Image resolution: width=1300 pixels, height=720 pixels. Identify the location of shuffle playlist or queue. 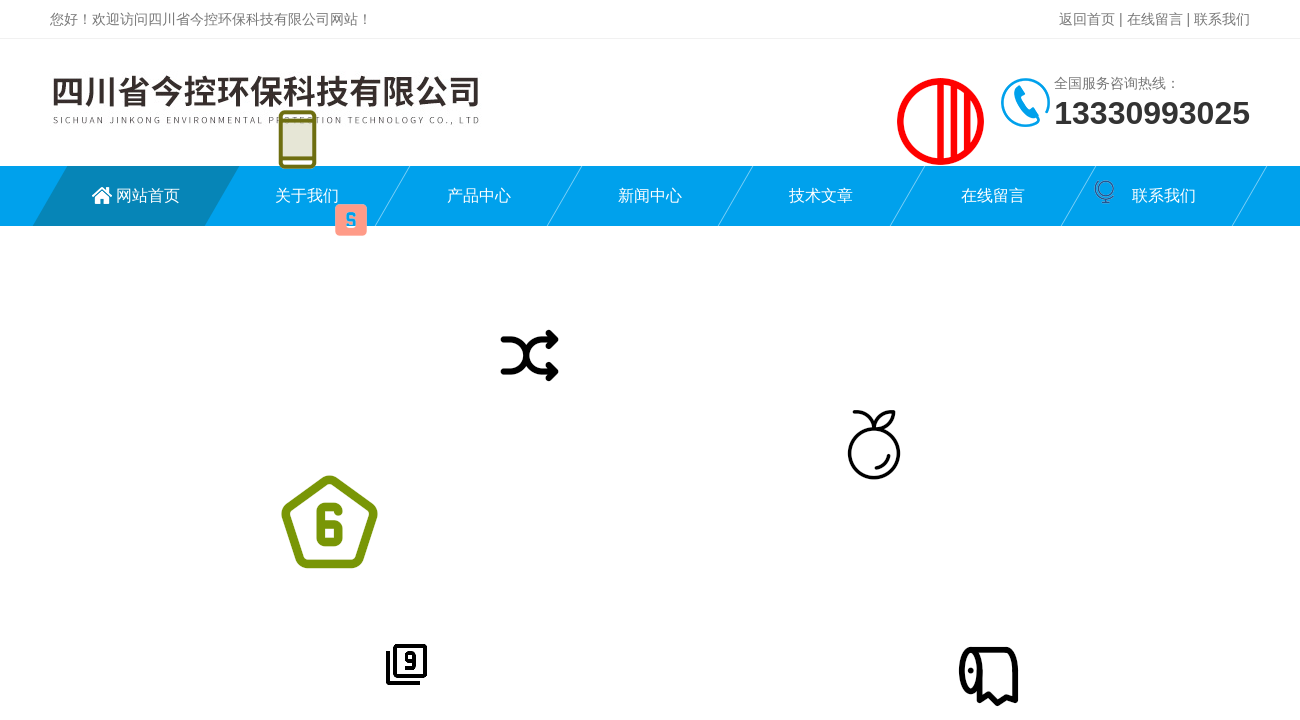
(529, 355).